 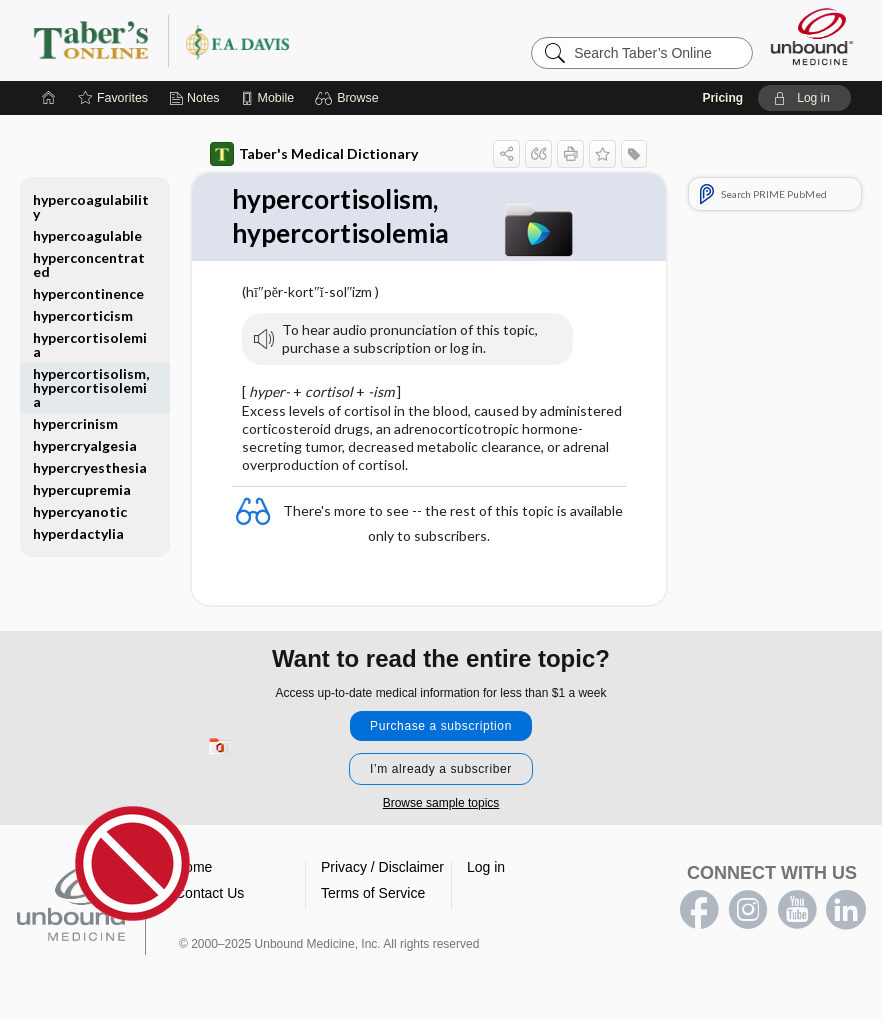 What do you see at coordinates (132, 863) in the screenshot?
I see `delete selected item` at bounding box center [132, 863].